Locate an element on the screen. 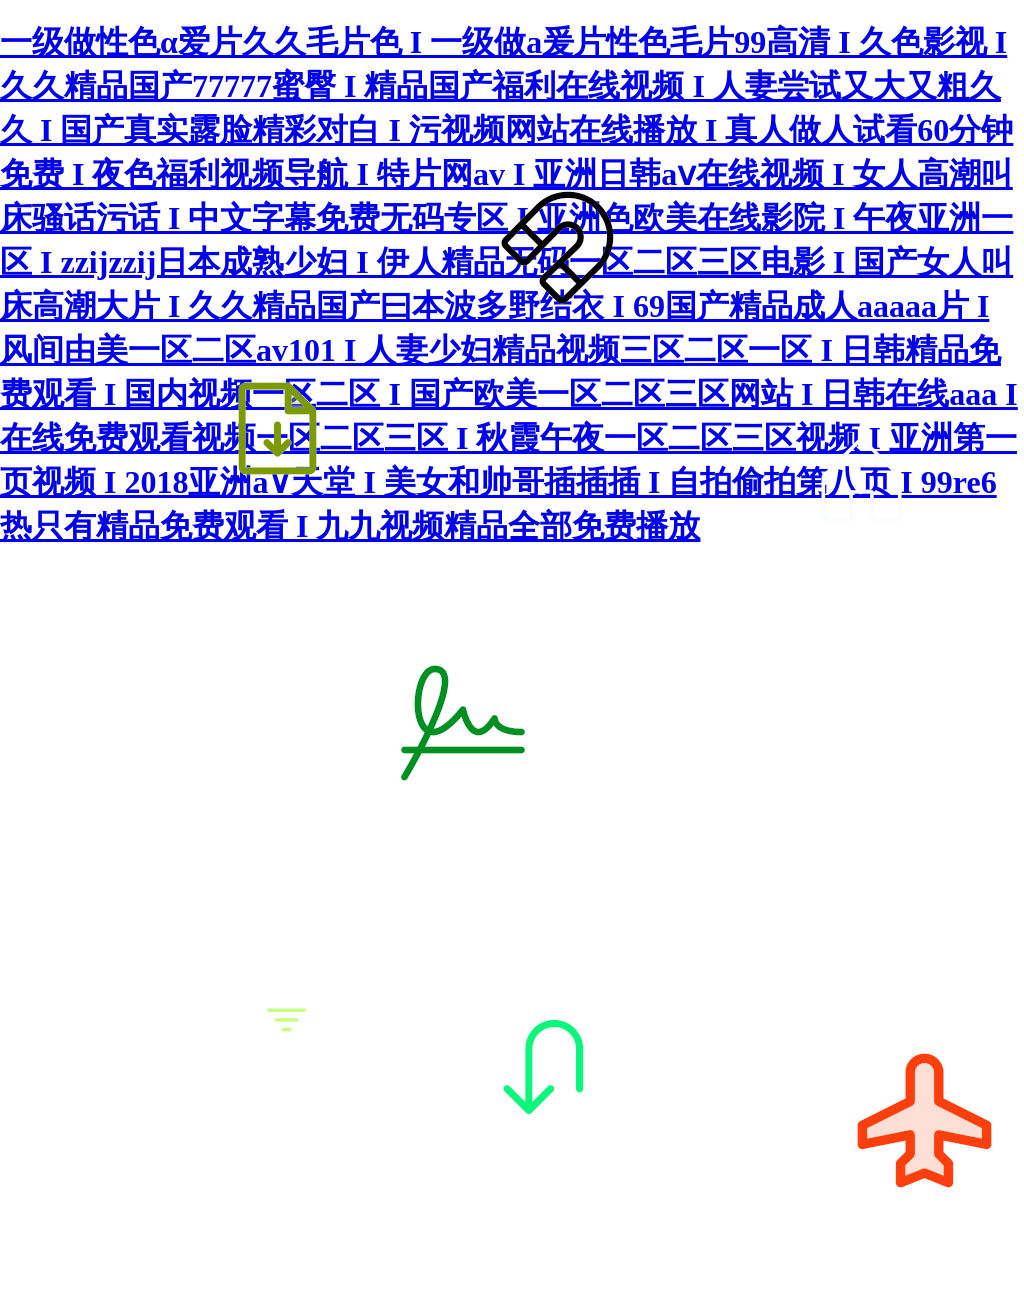  activate magnetic snap or alignment tool is located at coordinates (559, 245).